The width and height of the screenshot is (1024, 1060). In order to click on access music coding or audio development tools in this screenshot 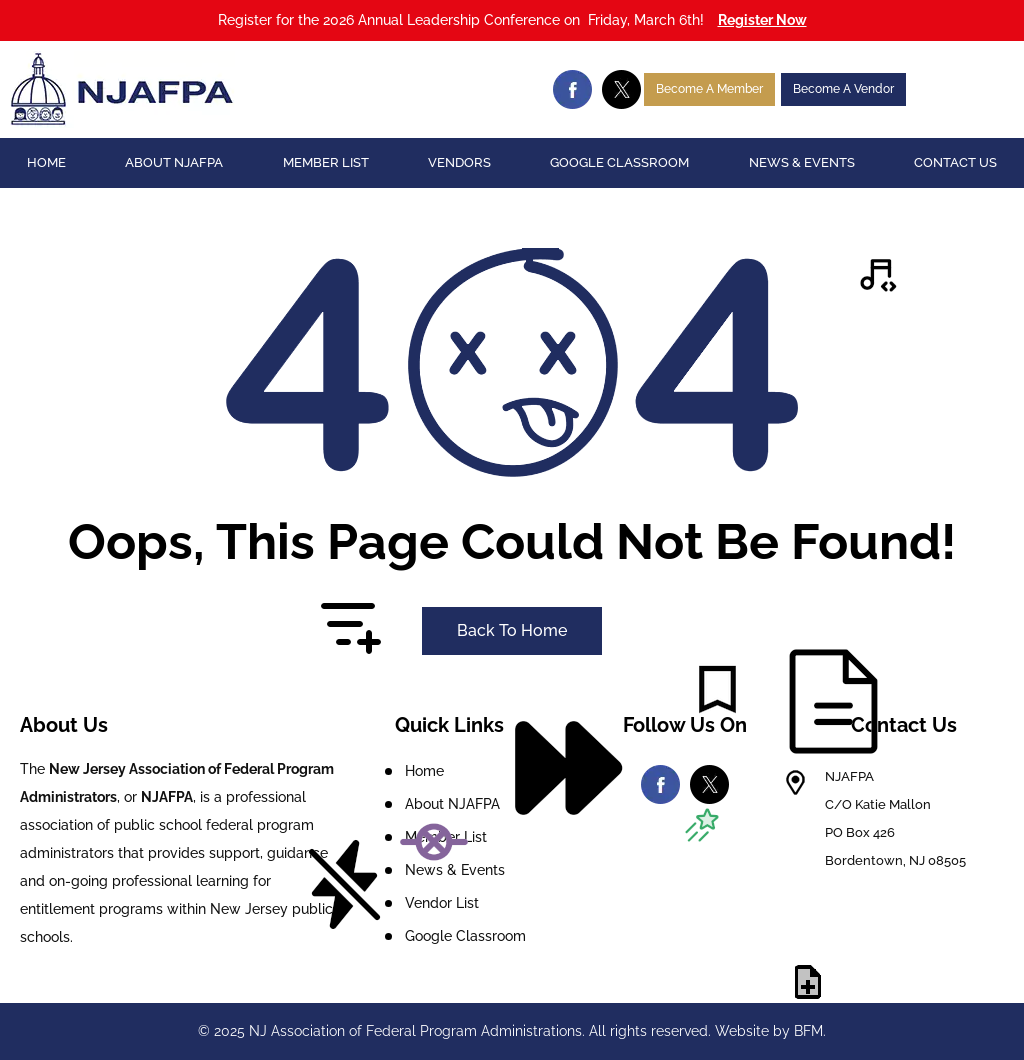, I will do `click(877, 274)`.